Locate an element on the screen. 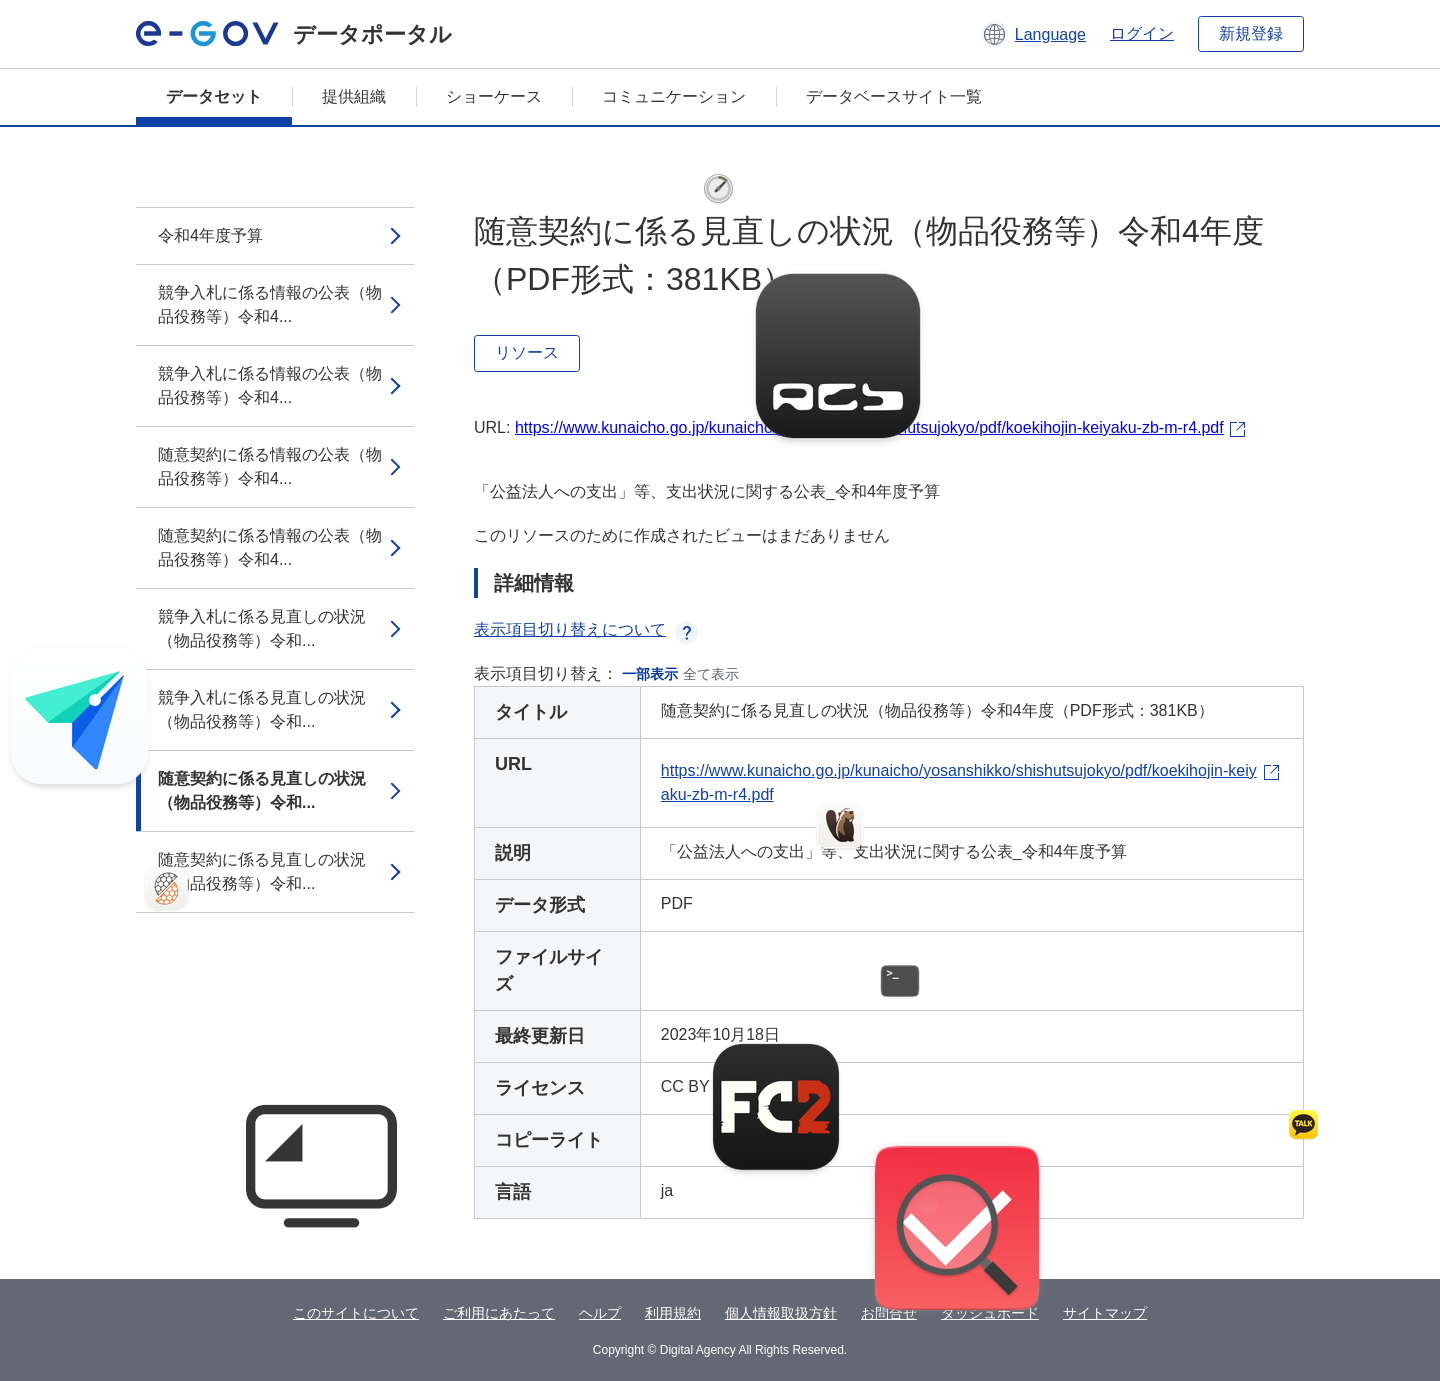 This screenshot has width=1440, height=1381. open gsequencer audio sequencer application is located at coordinates (838, 356).